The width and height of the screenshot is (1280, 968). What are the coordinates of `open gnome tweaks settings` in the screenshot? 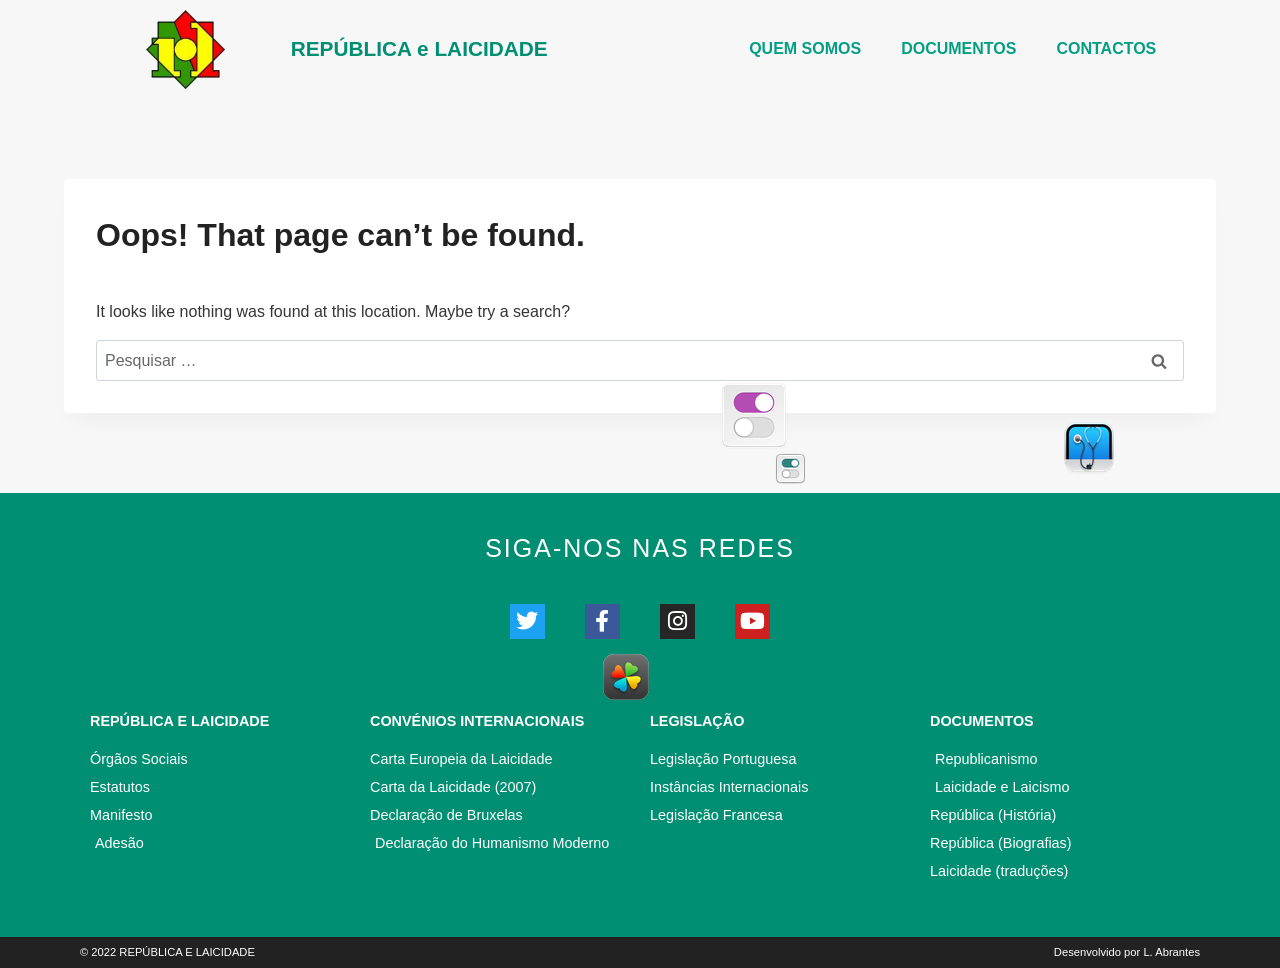 It's located at (790, 468).